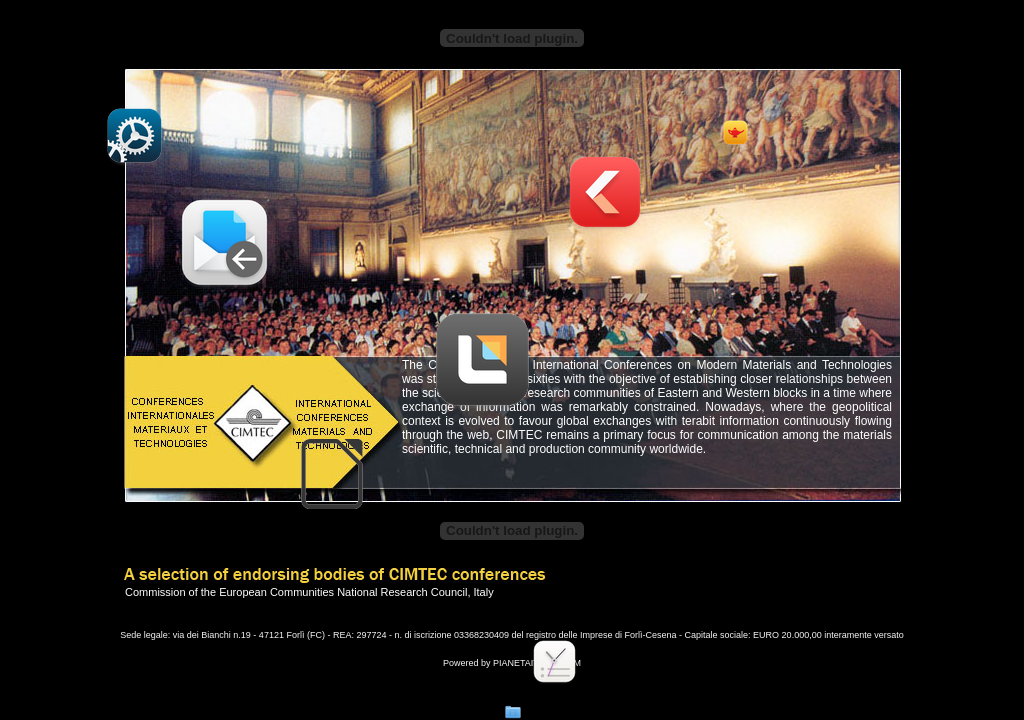 The width and height of the screenshot is (1024, 720). I want to click on open haguichi VPN network manager, so click(605, 192).